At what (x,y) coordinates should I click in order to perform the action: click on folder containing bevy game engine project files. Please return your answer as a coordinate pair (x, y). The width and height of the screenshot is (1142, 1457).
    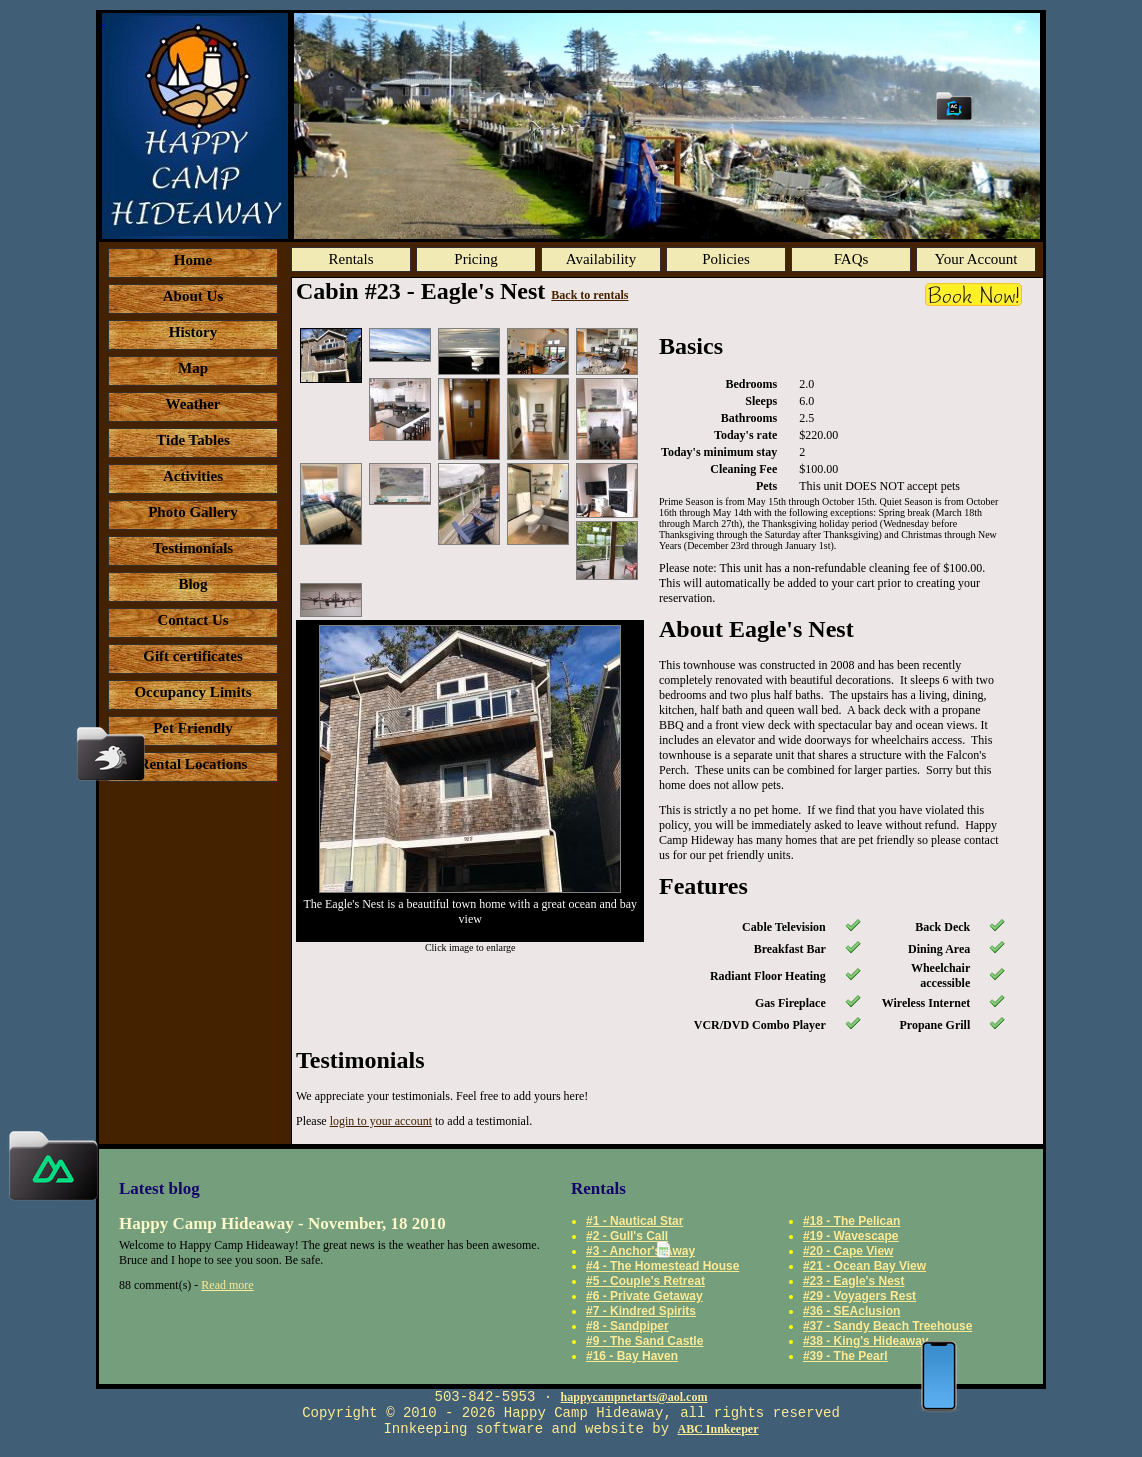
    Looking at the image, I should click on (110, 755).